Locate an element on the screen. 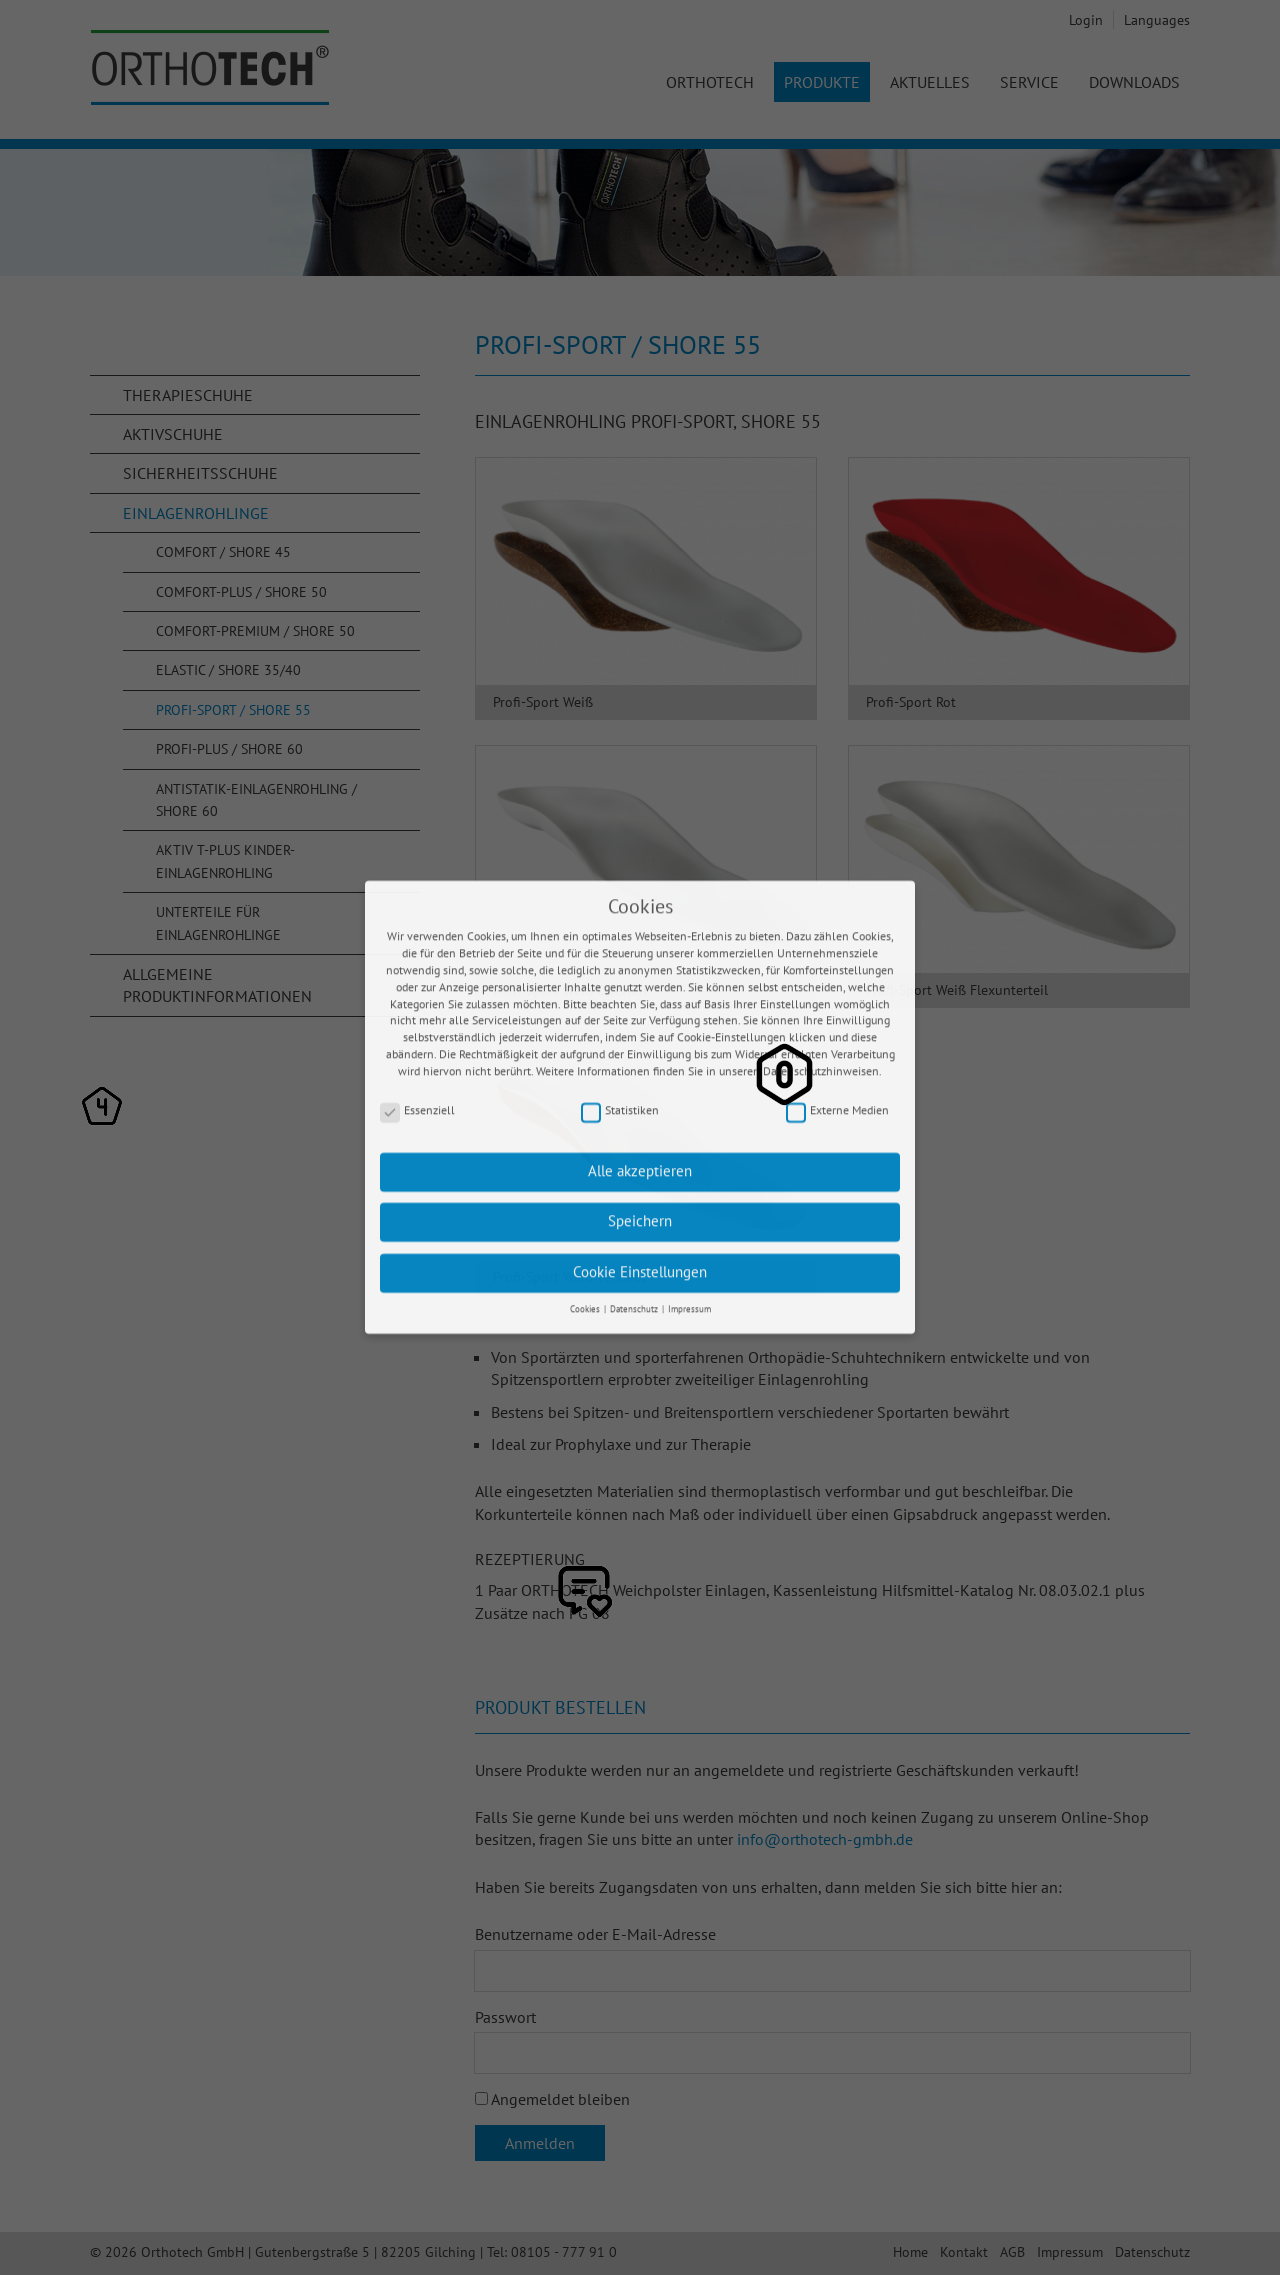 The width and height of the screenshot is (1280, 2275). indicates step 4 in a multi-step process is located at coordinates (102, 1107).